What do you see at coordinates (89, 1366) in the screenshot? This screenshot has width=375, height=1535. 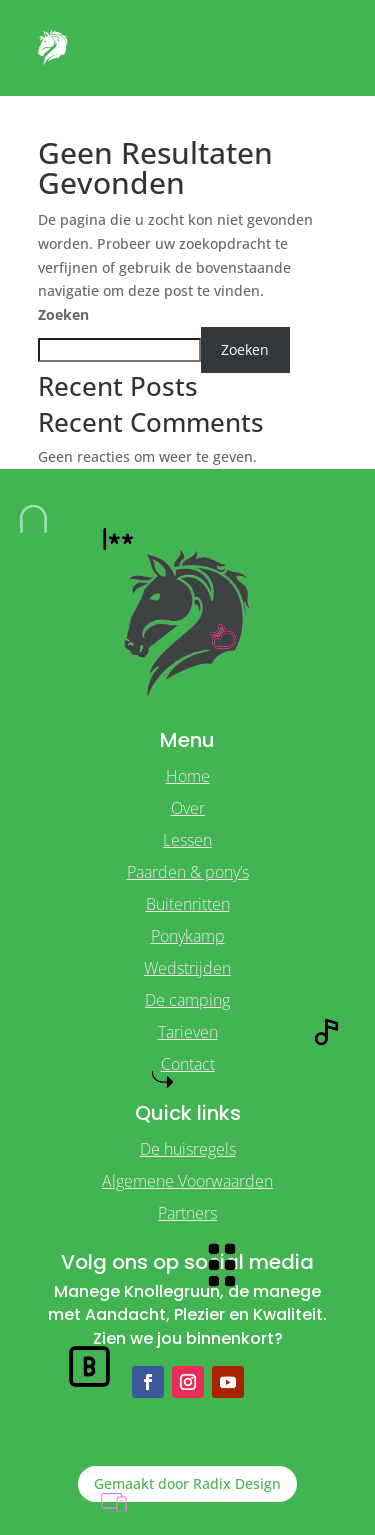 I see `apply bold formatting to text` at bounding box center [89, 1366].